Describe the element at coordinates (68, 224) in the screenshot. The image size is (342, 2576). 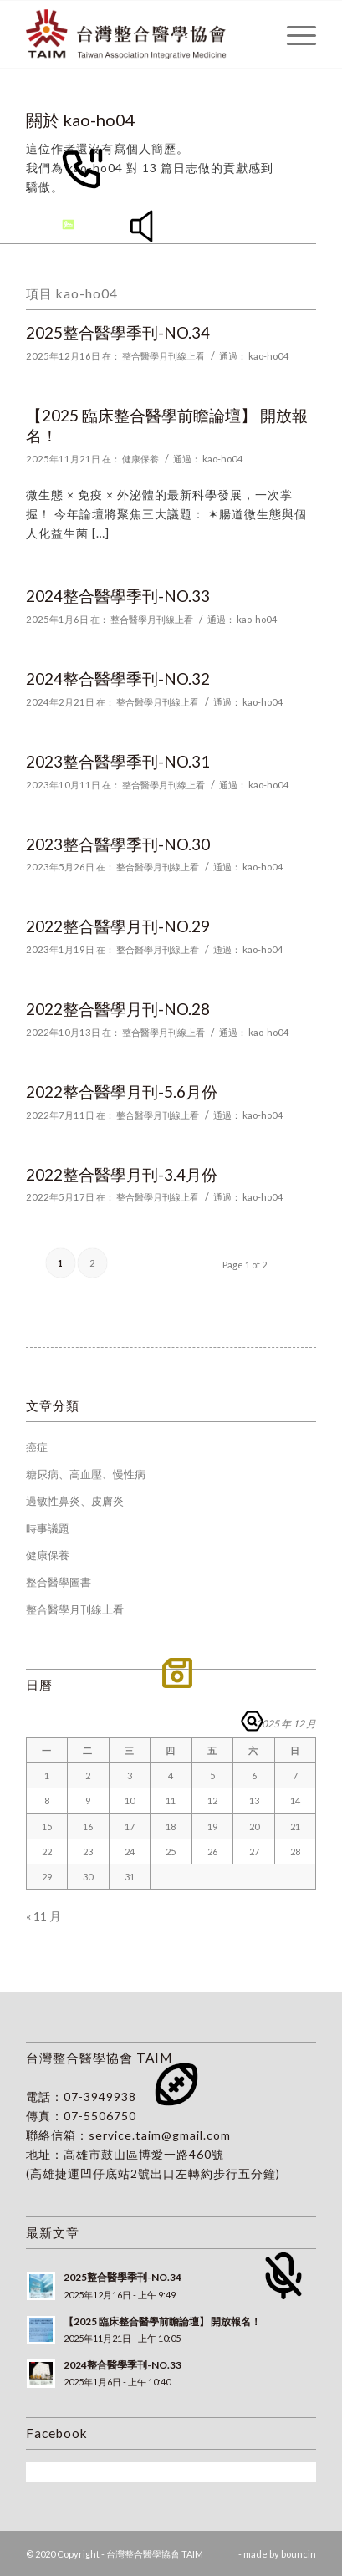
I see `add your signature to a document` at that location.